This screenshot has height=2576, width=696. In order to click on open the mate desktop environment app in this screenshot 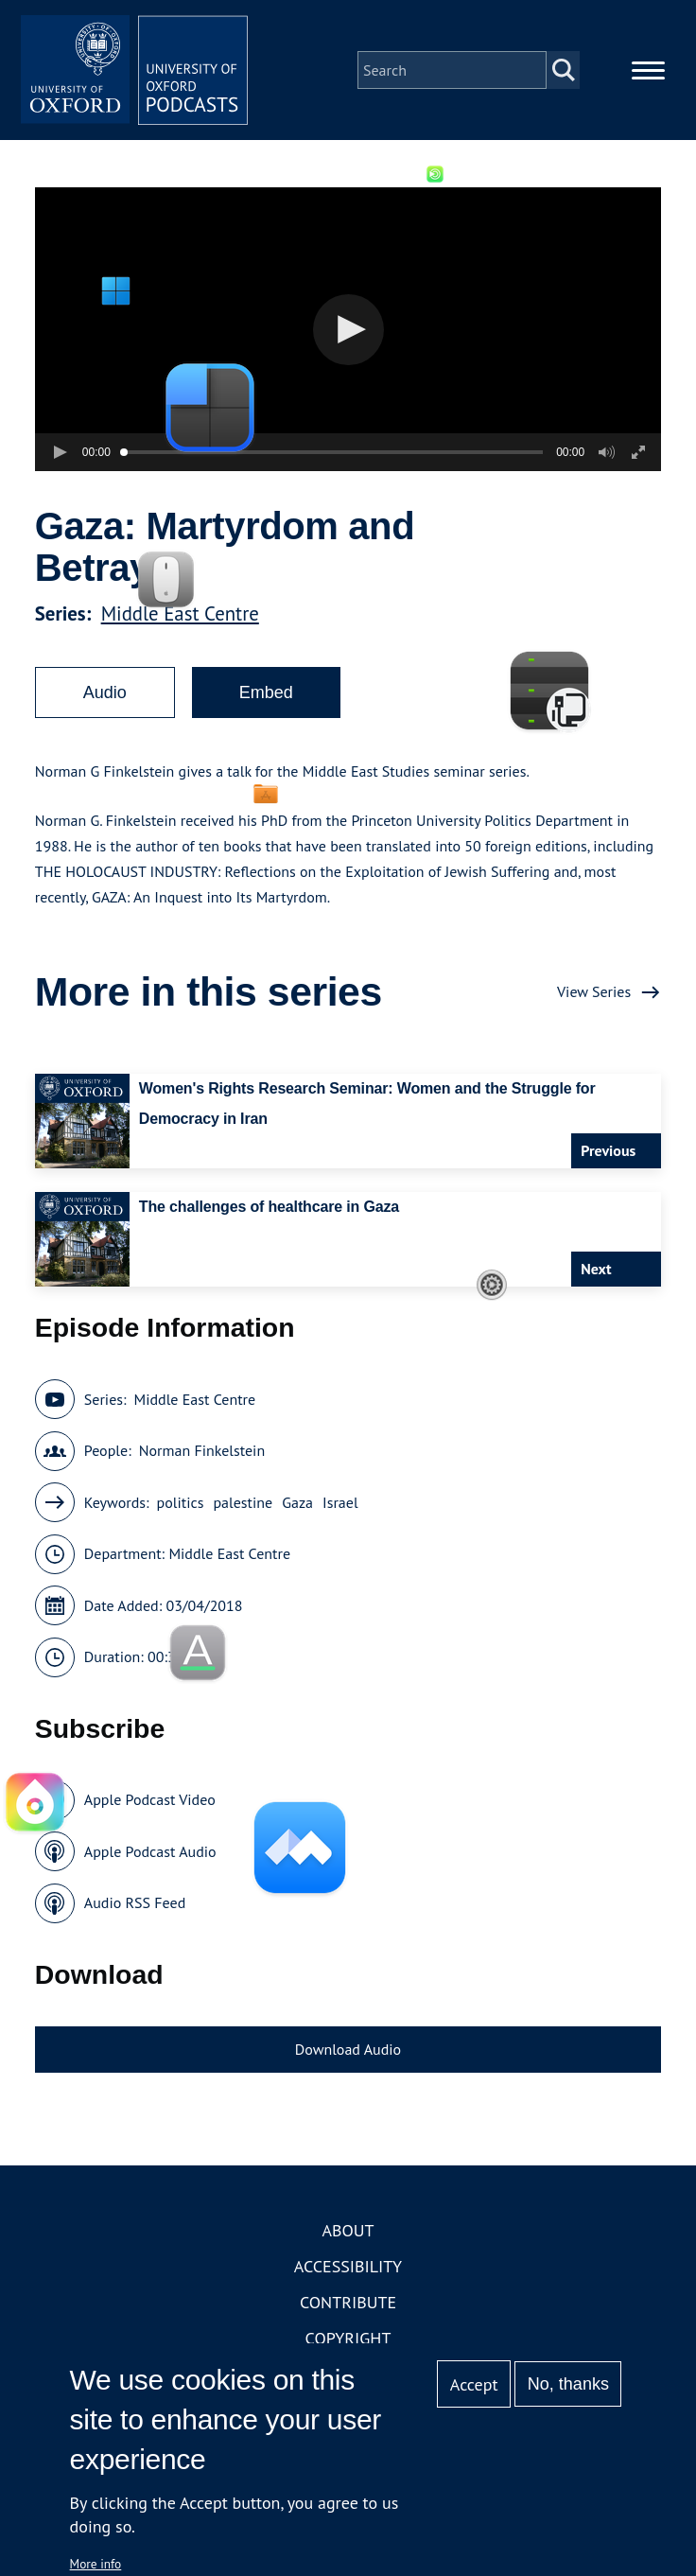, I will do `click(435, 174)`.